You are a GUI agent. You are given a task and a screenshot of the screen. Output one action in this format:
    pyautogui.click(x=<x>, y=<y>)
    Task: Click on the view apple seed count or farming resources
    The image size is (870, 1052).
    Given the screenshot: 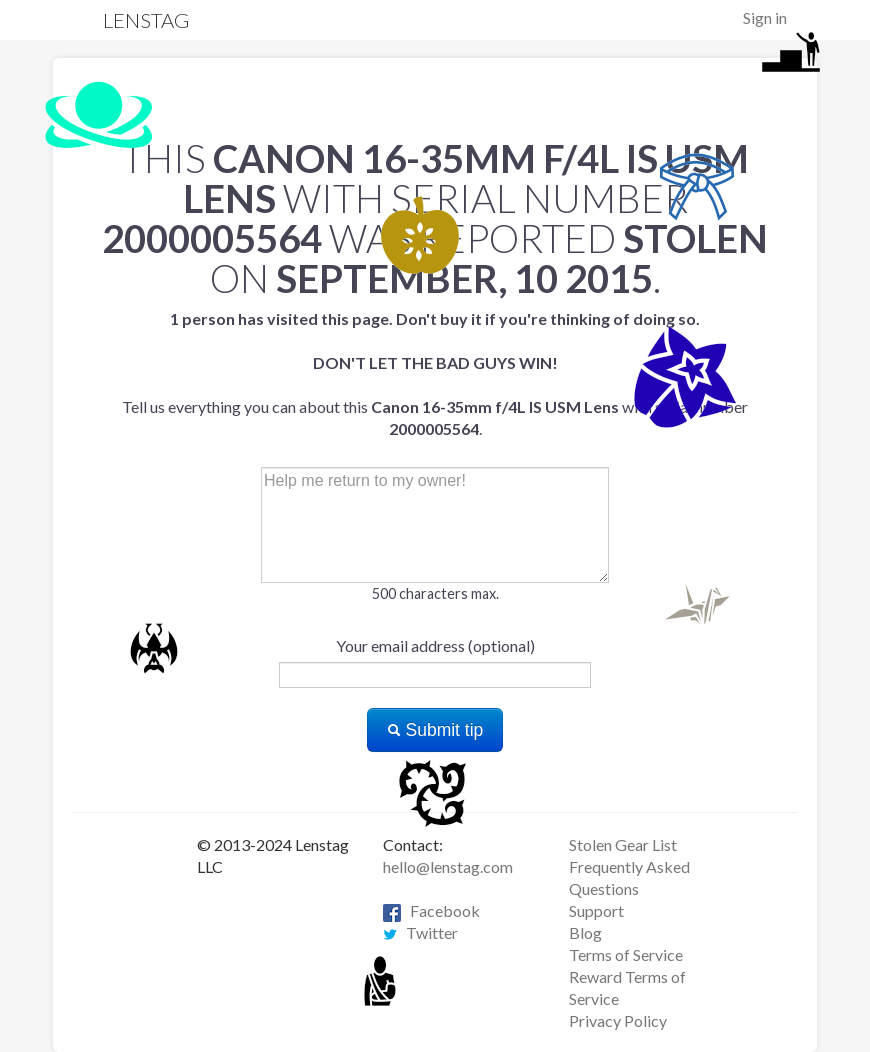 What is the action you would take?
    pyautogui.click(x=420, y=235)
    